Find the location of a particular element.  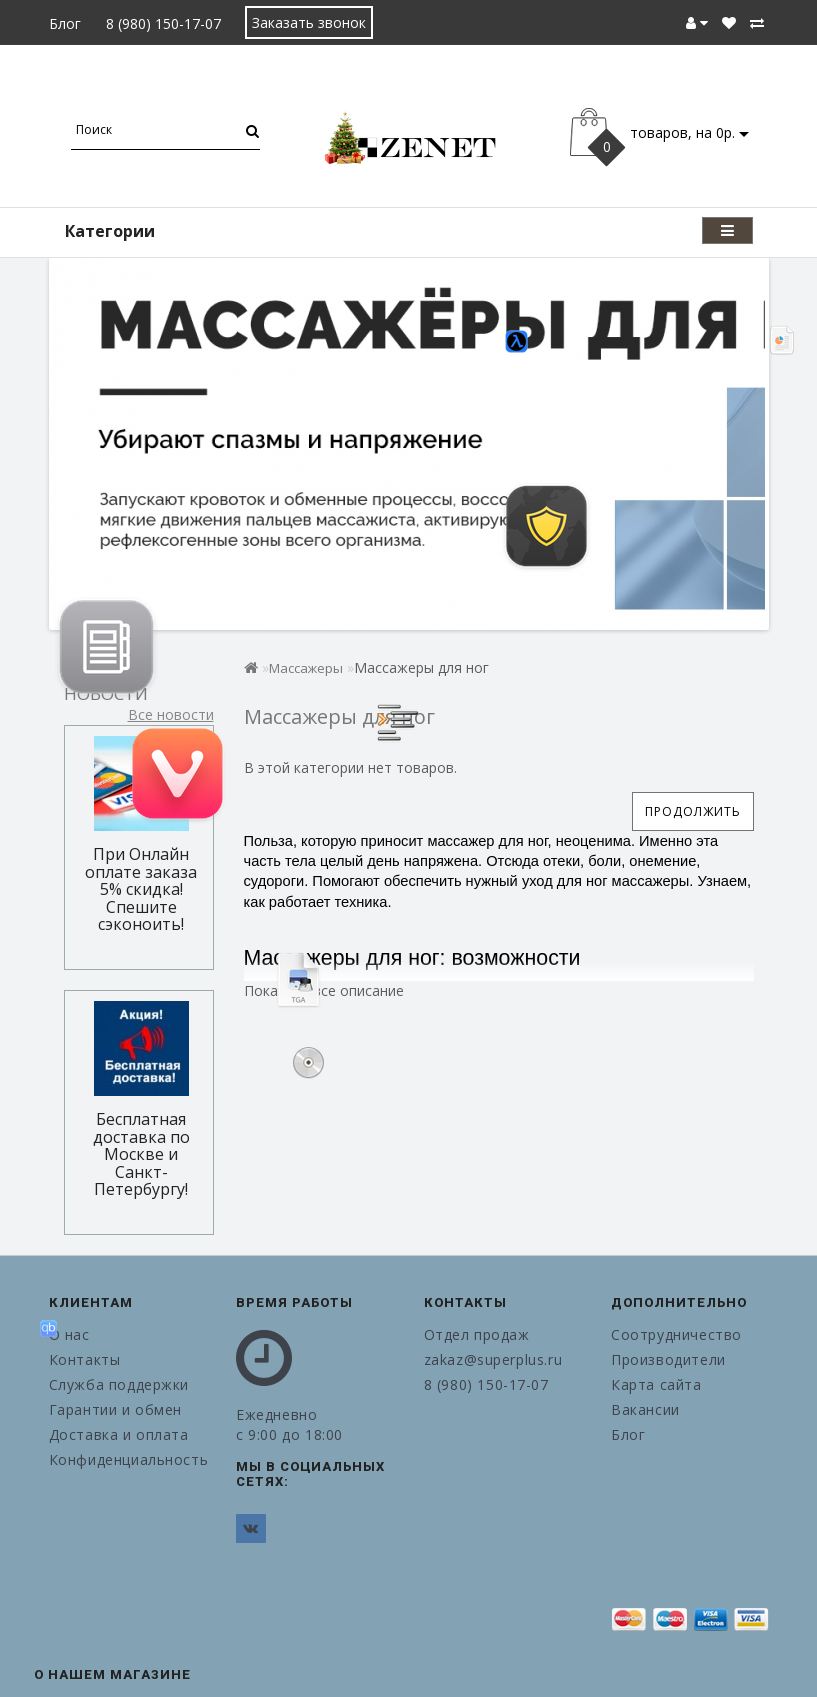

open vivaldi web browser is located at coordinates (177, 773).